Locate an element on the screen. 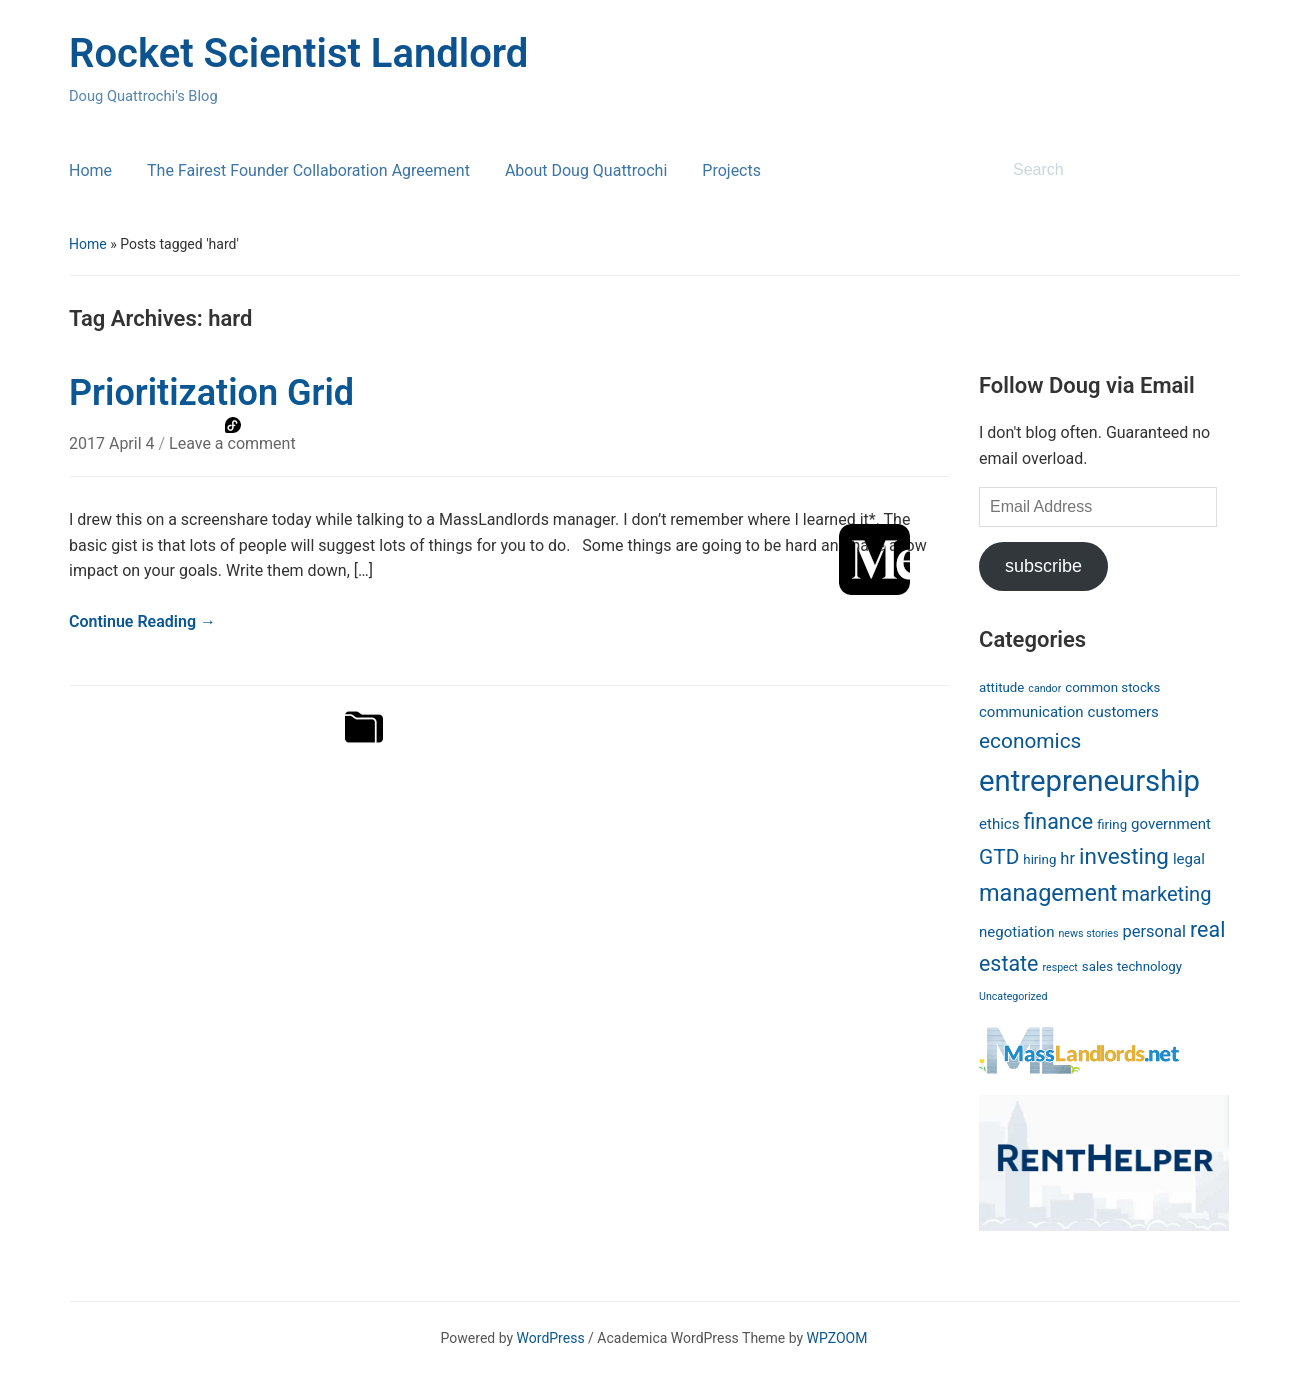  Fedora Linux operating system logo is located at coordinates (233, 425).